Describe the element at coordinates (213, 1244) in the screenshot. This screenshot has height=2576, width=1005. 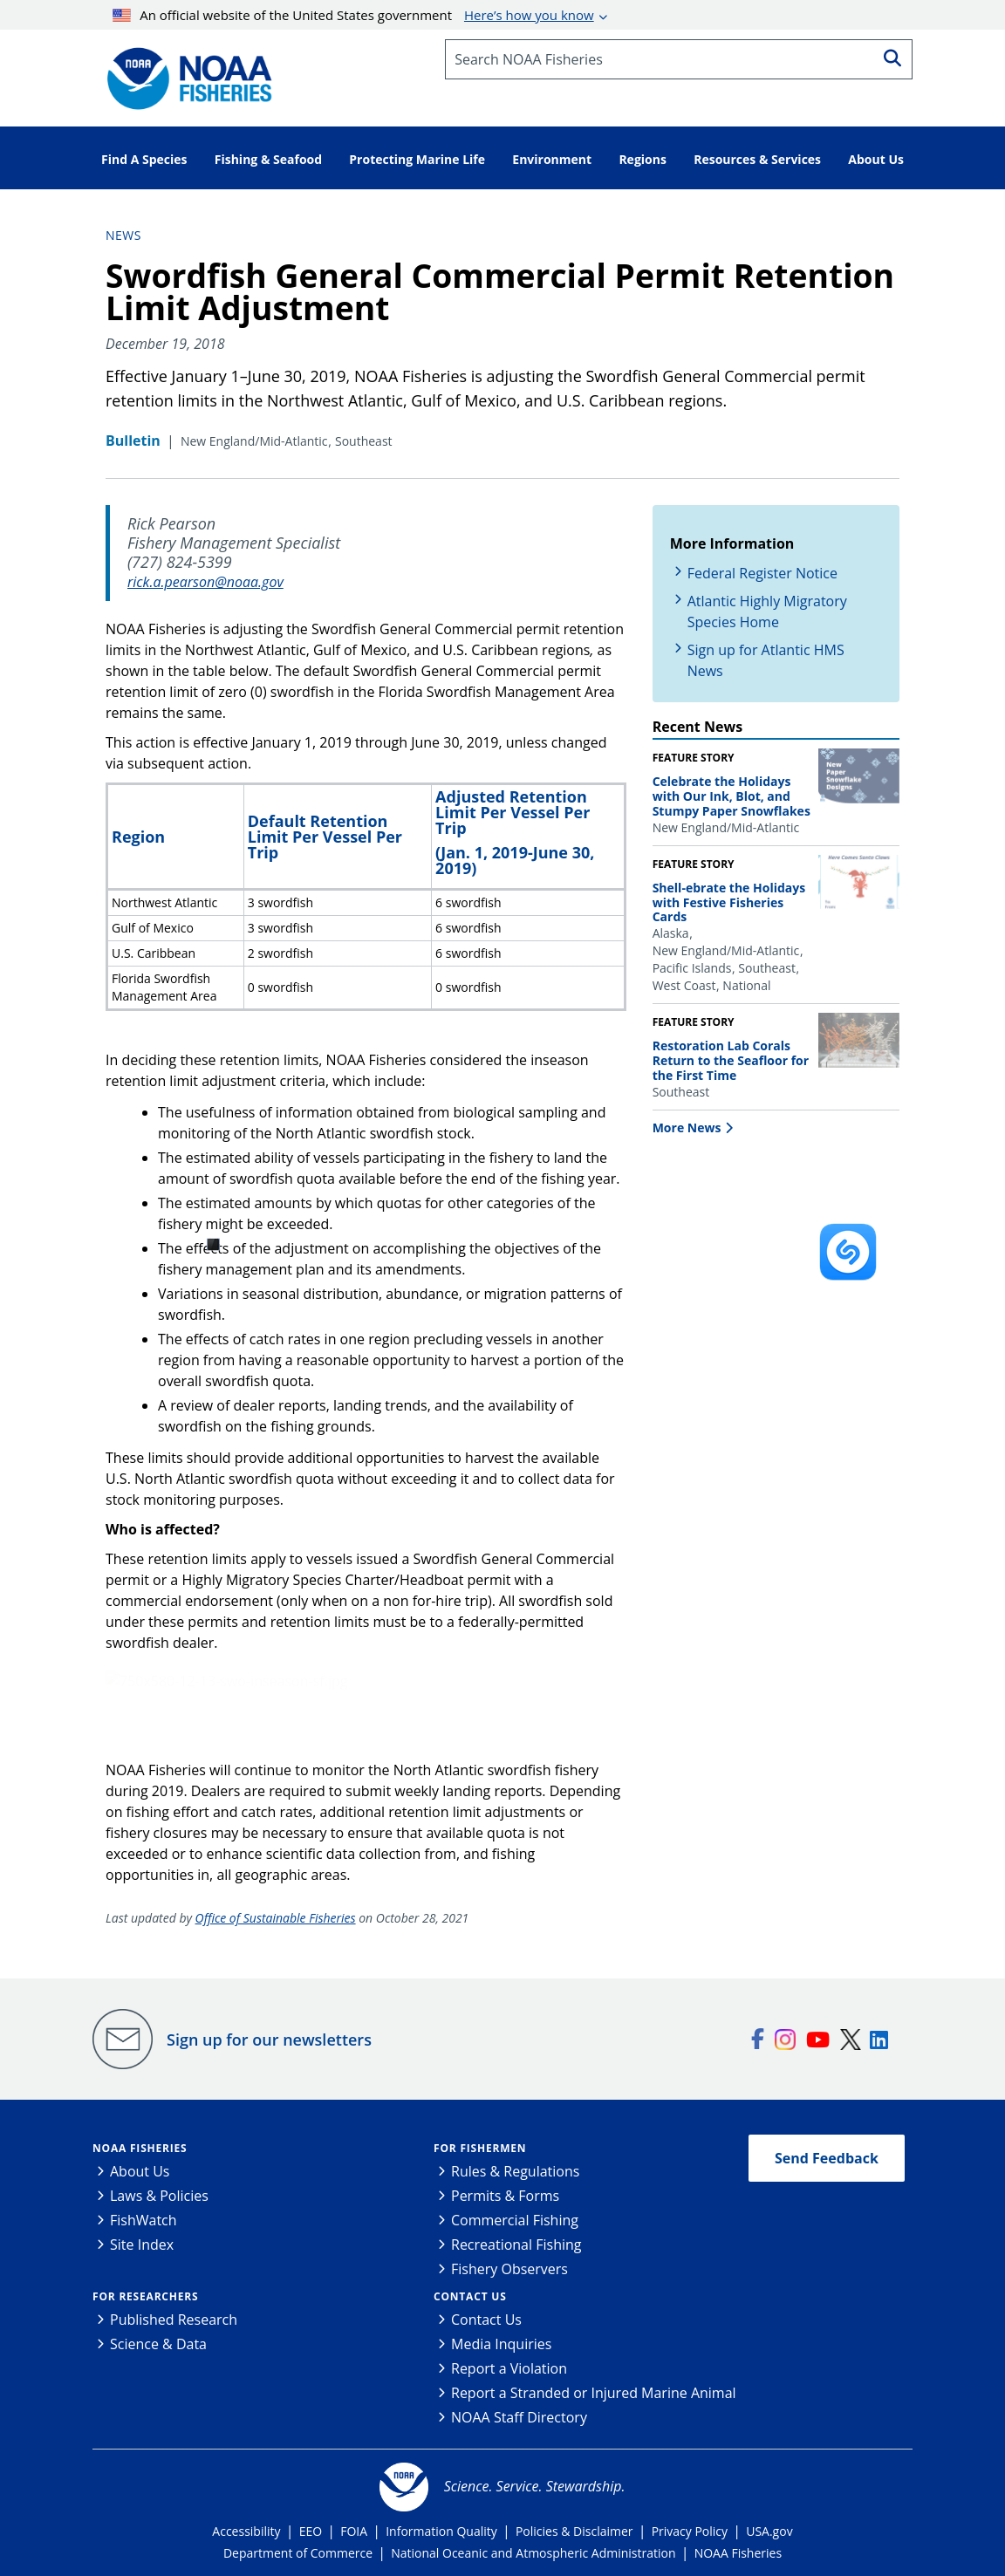
I see `iPod nano device connected` at that location.